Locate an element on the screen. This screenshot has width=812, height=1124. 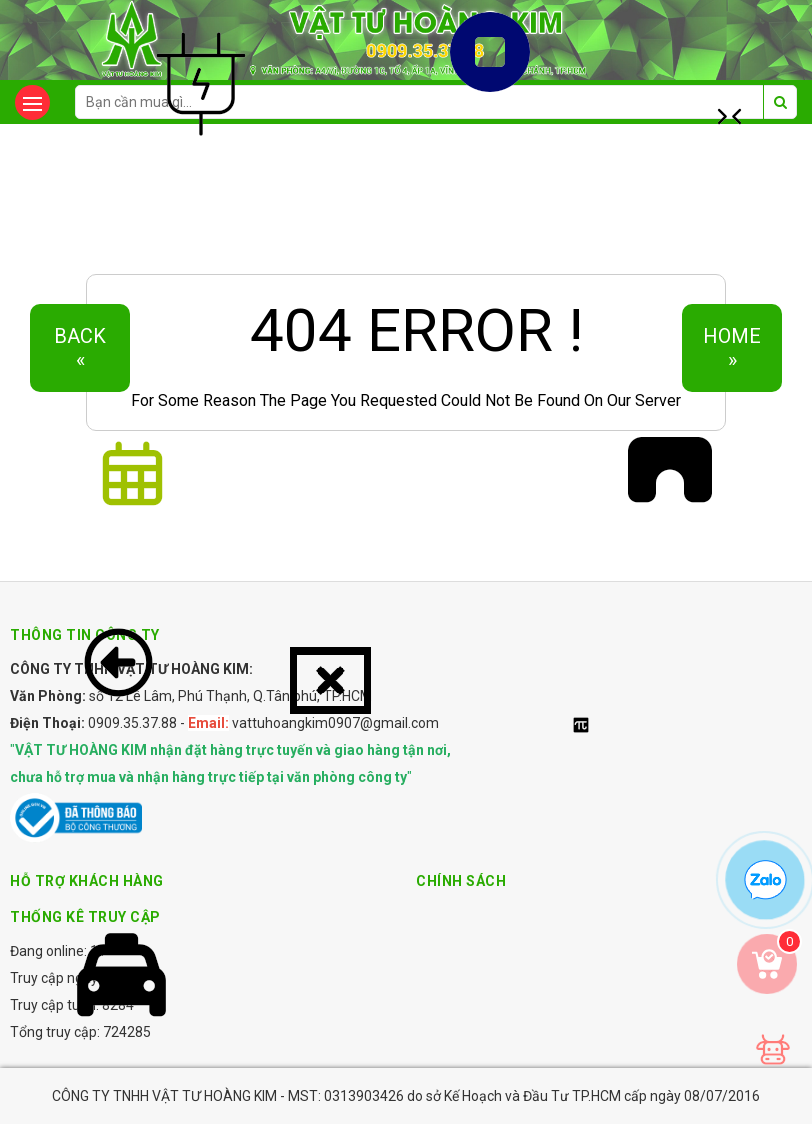
go back to the previous screen is located at coordinates (118, 662).